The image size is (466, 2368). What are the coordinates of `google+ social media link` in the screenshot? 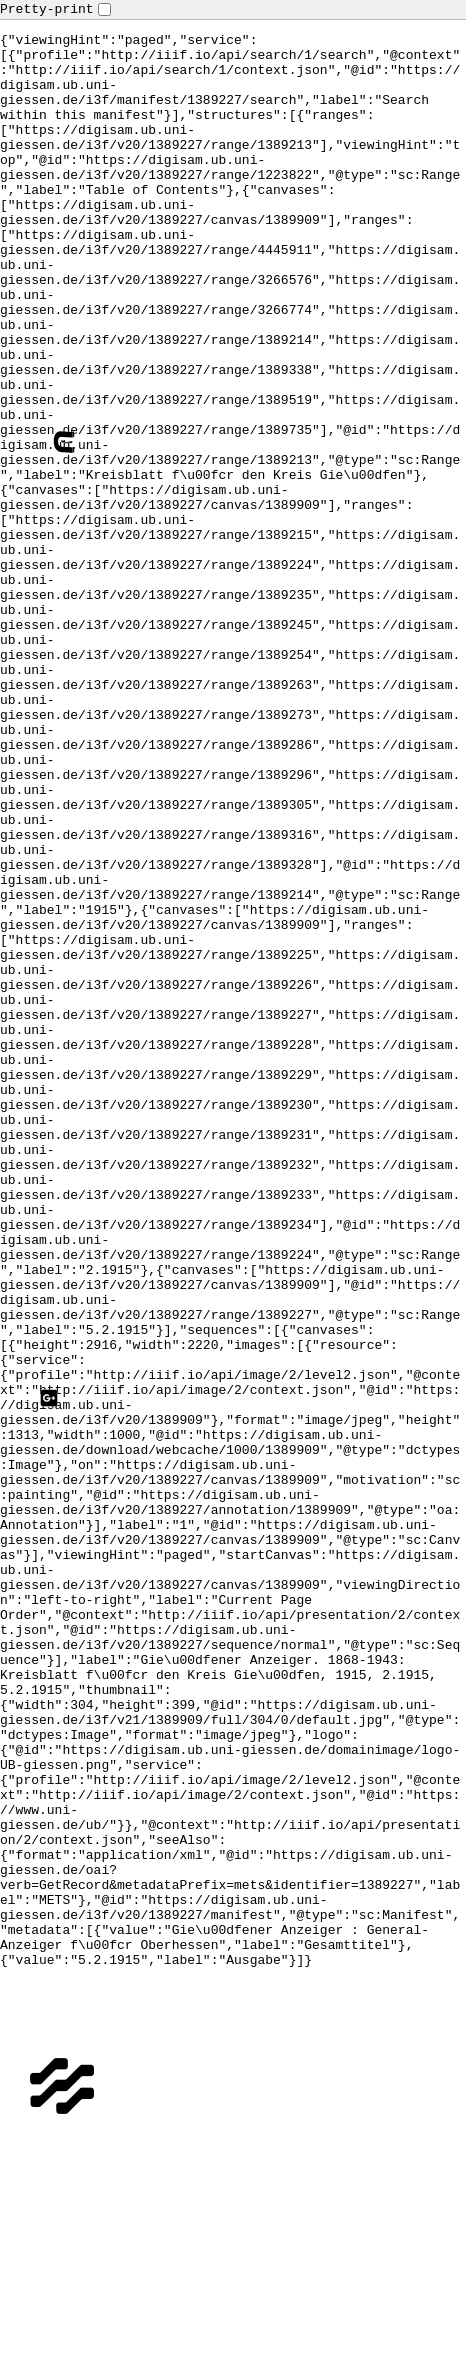 It's located at (49, 1398).